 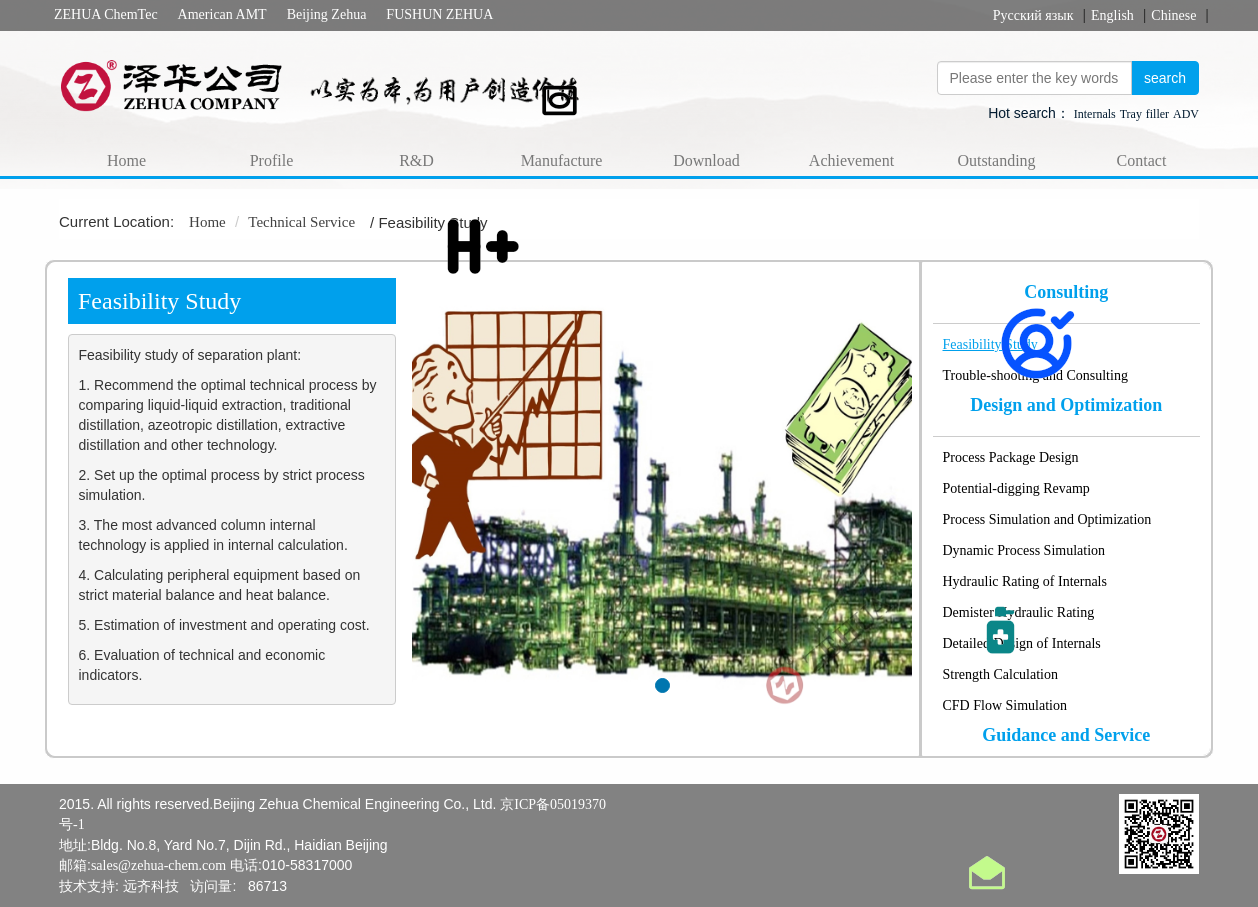 What do you see at coordinates (559, 100) in the screenshot?
I see `apply vignette effect to photo` at bounding box center [559, 100].